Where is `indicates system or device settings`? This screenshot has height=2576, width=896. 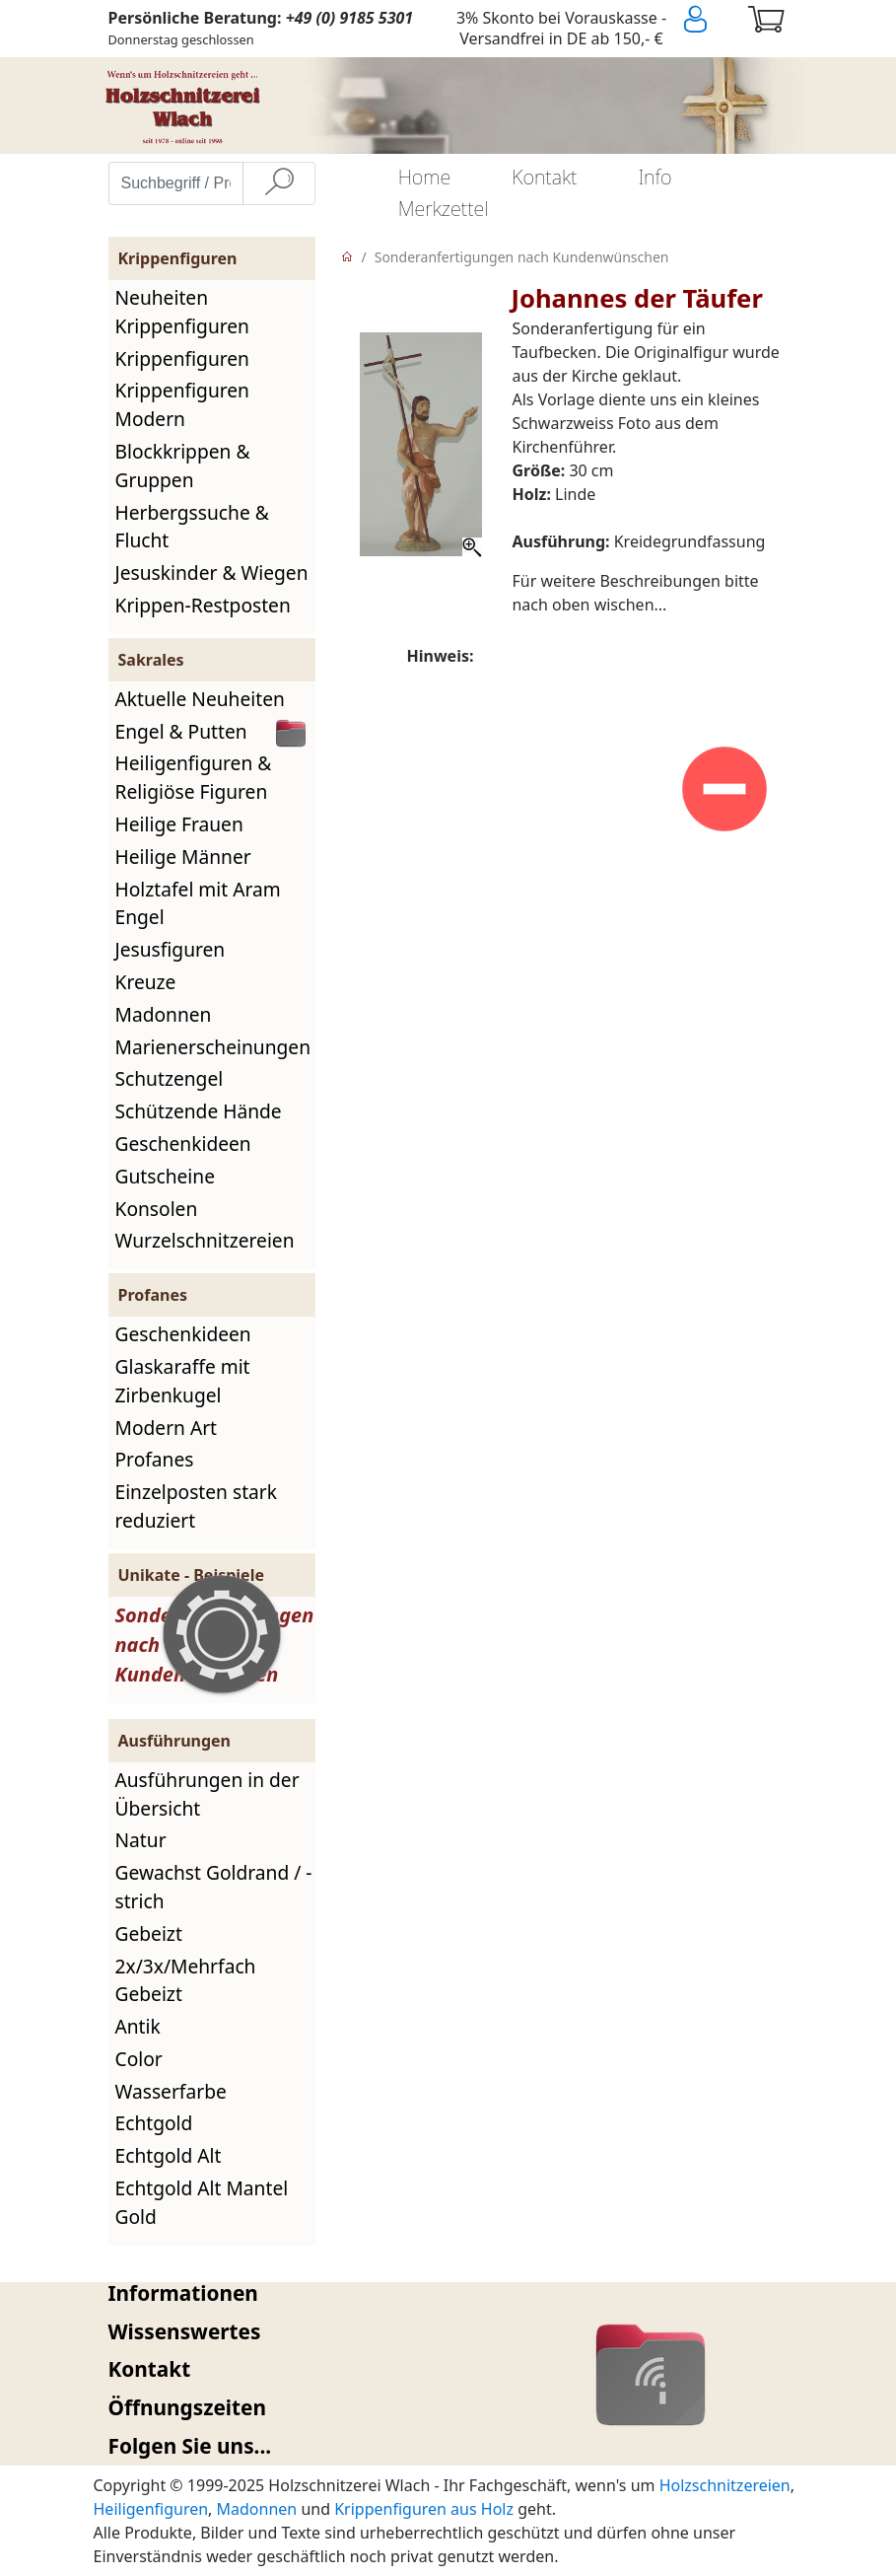 indicates system or device settings is located at coordinates (222, 1634).